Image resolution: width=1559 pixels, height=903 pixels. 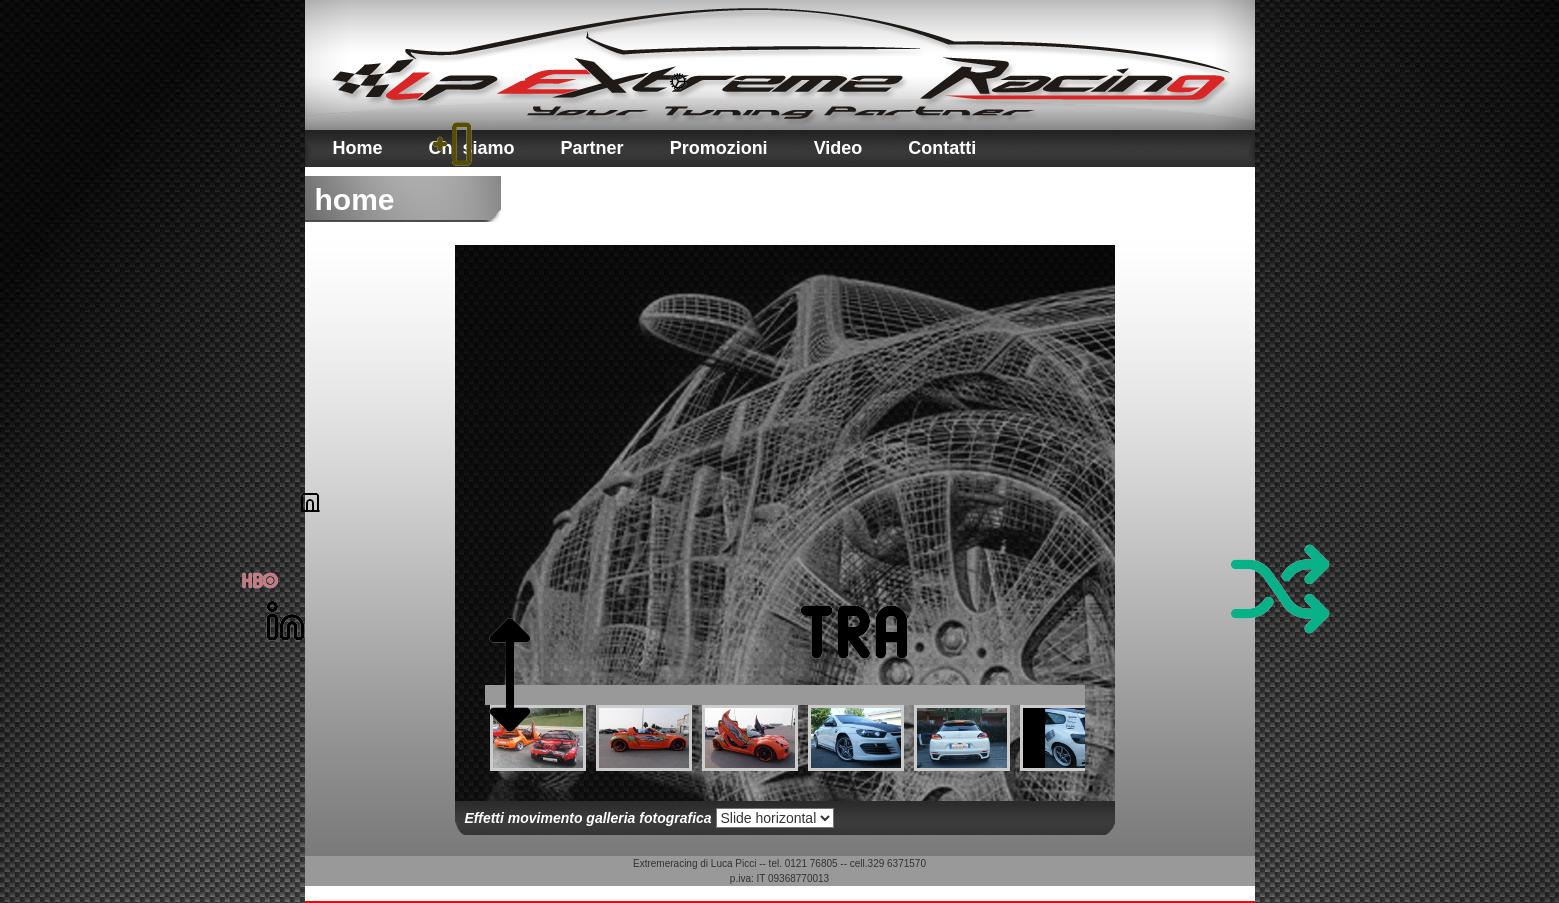 What do you see at coordinates (1280, 589) in the screenshot?
I see `shuffle or randomize content` at bounding box center [1280, 589].